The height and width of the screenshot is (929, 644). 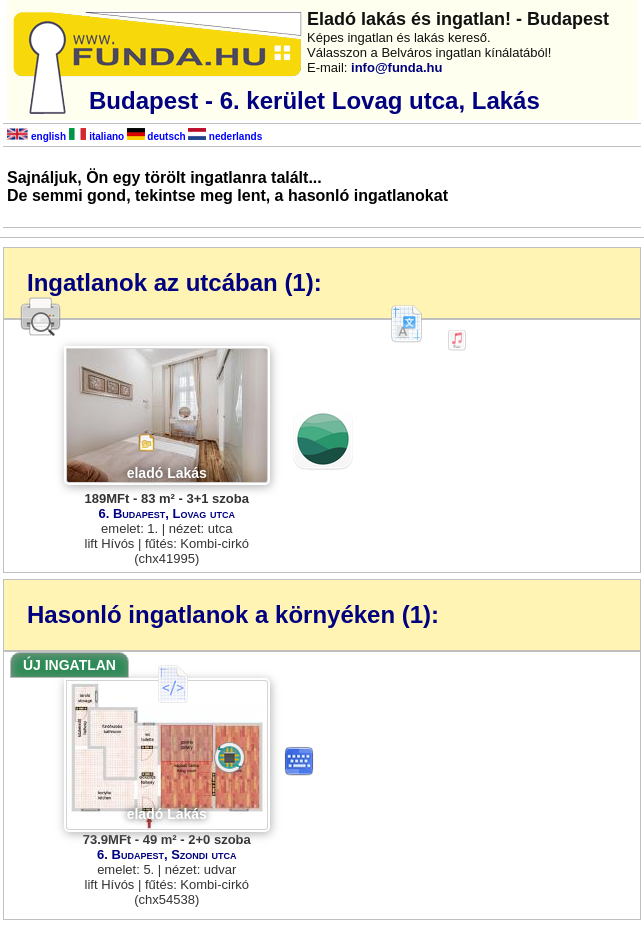 What do you see at coordinates (173, 684) in the screenshot?
I see `an html template file` at bounding box center [173, 684].